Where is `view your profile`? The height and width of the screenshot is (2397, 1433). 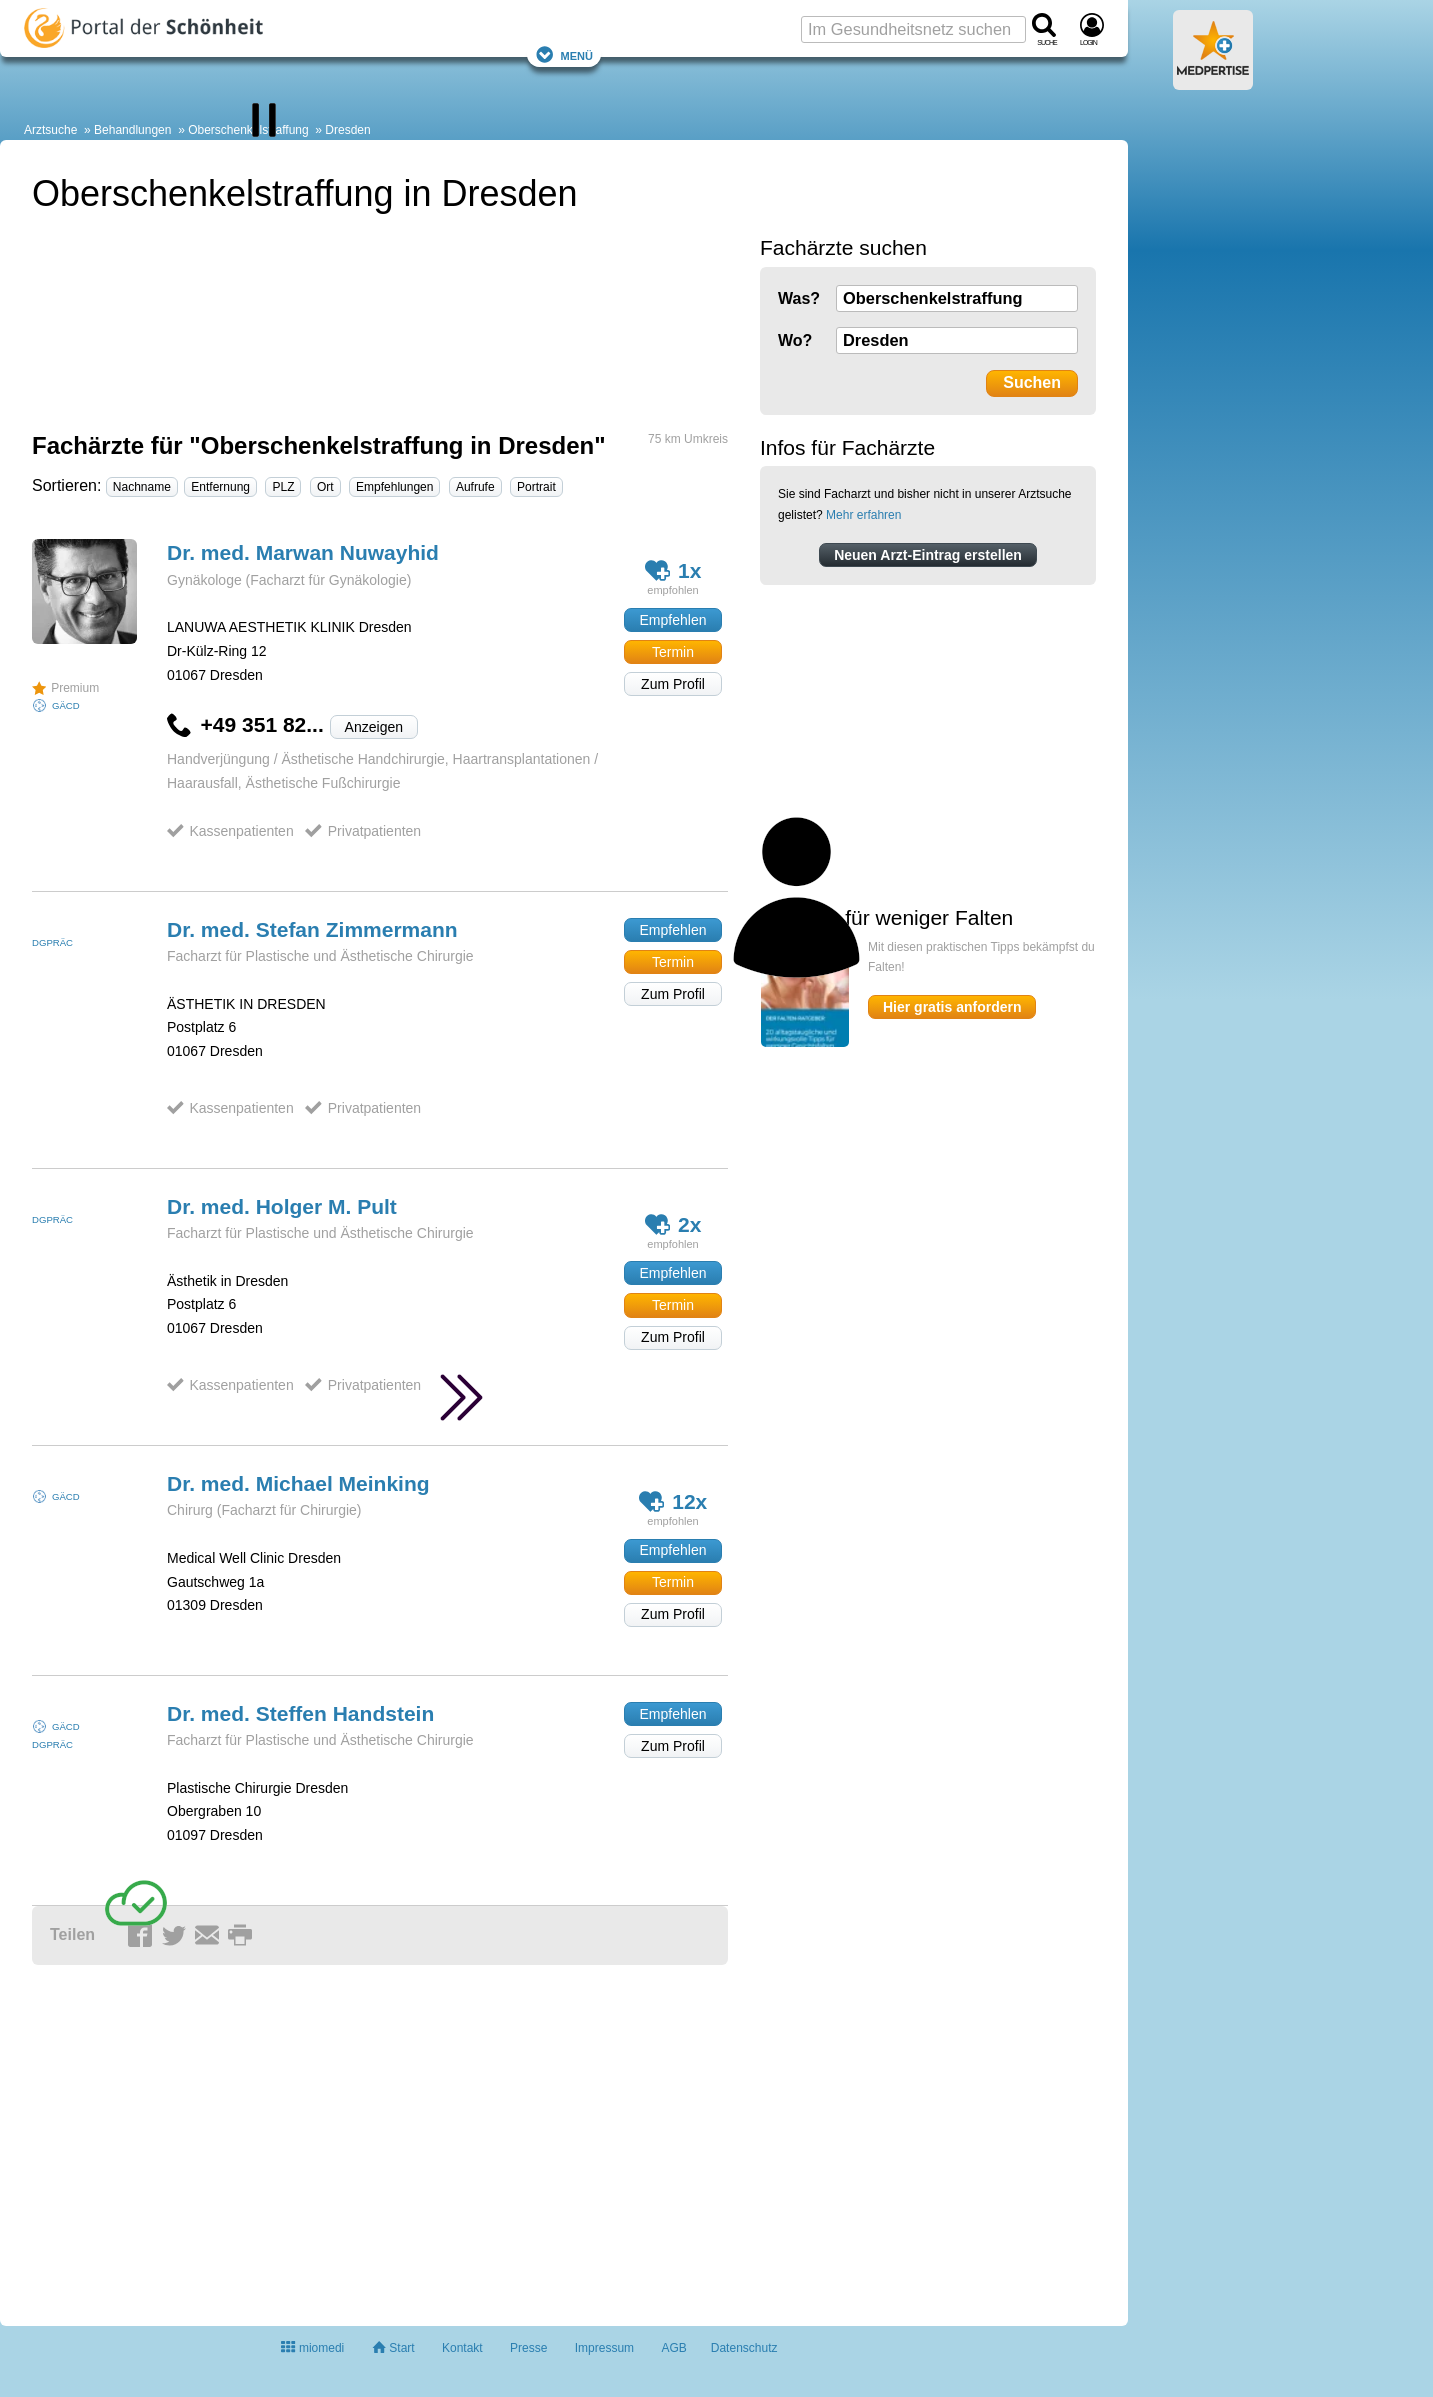 view your profile is located at coordinates (796, 897).